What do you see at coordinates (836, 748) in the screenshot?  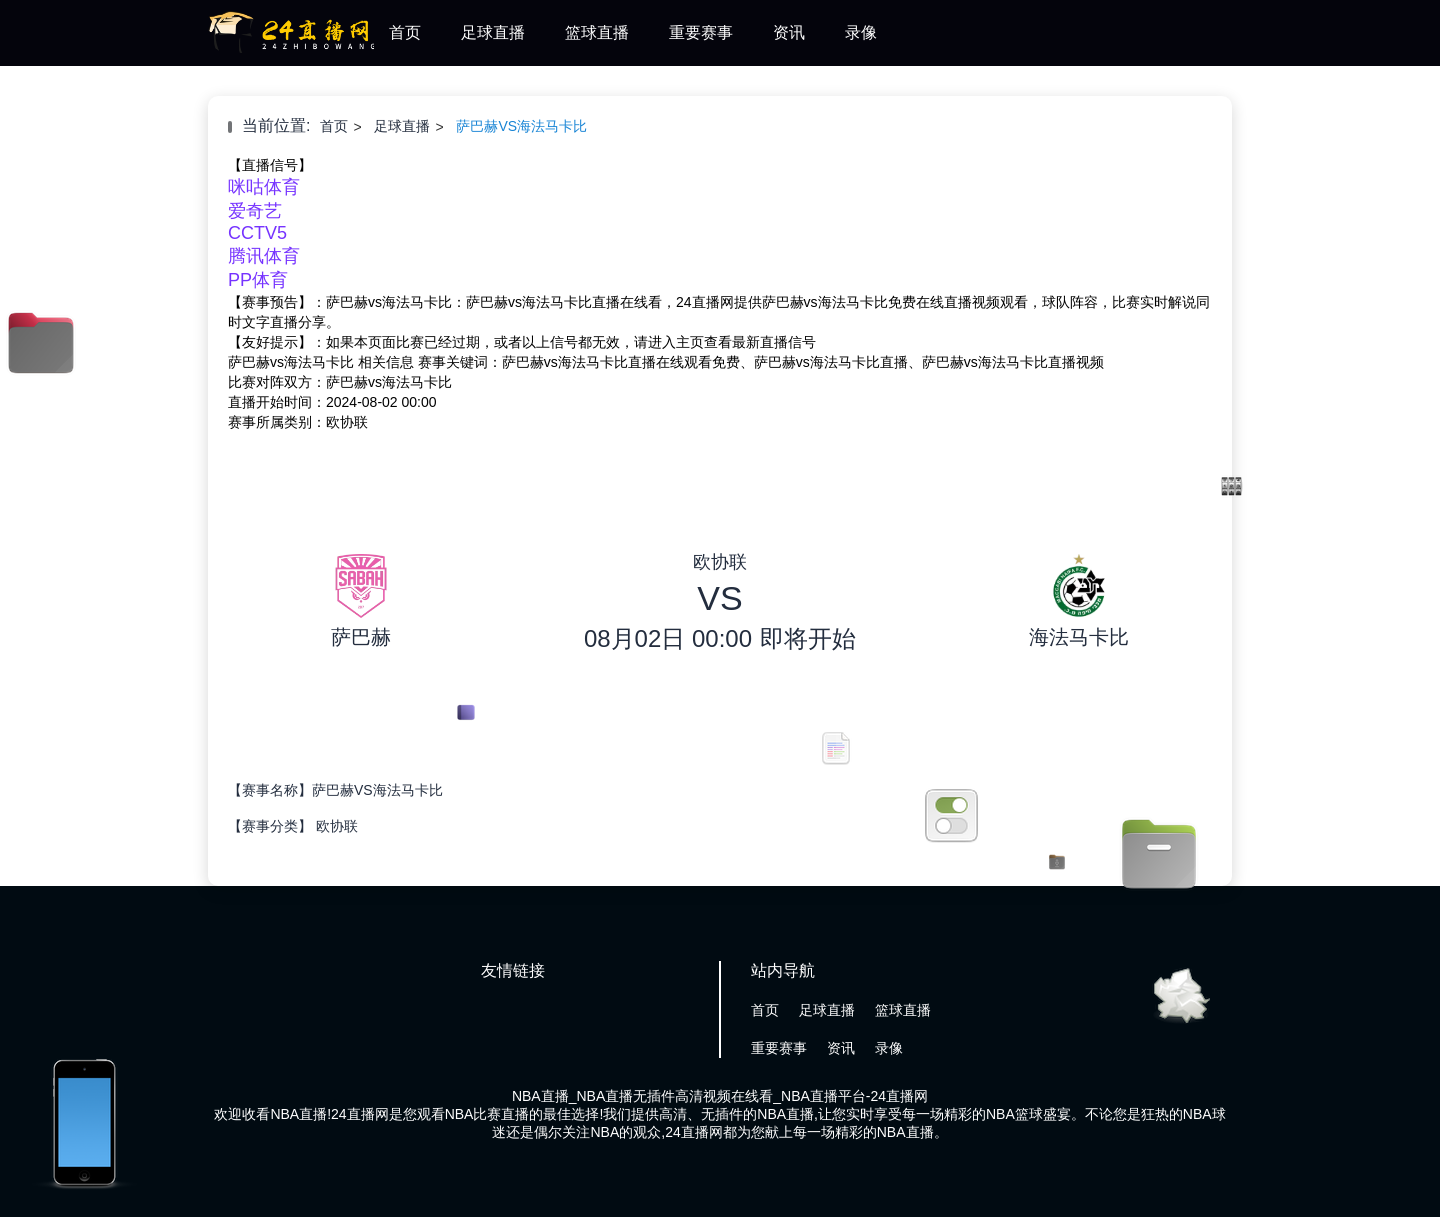 I see `access development tools and applications` at bounding box center [836, 748].